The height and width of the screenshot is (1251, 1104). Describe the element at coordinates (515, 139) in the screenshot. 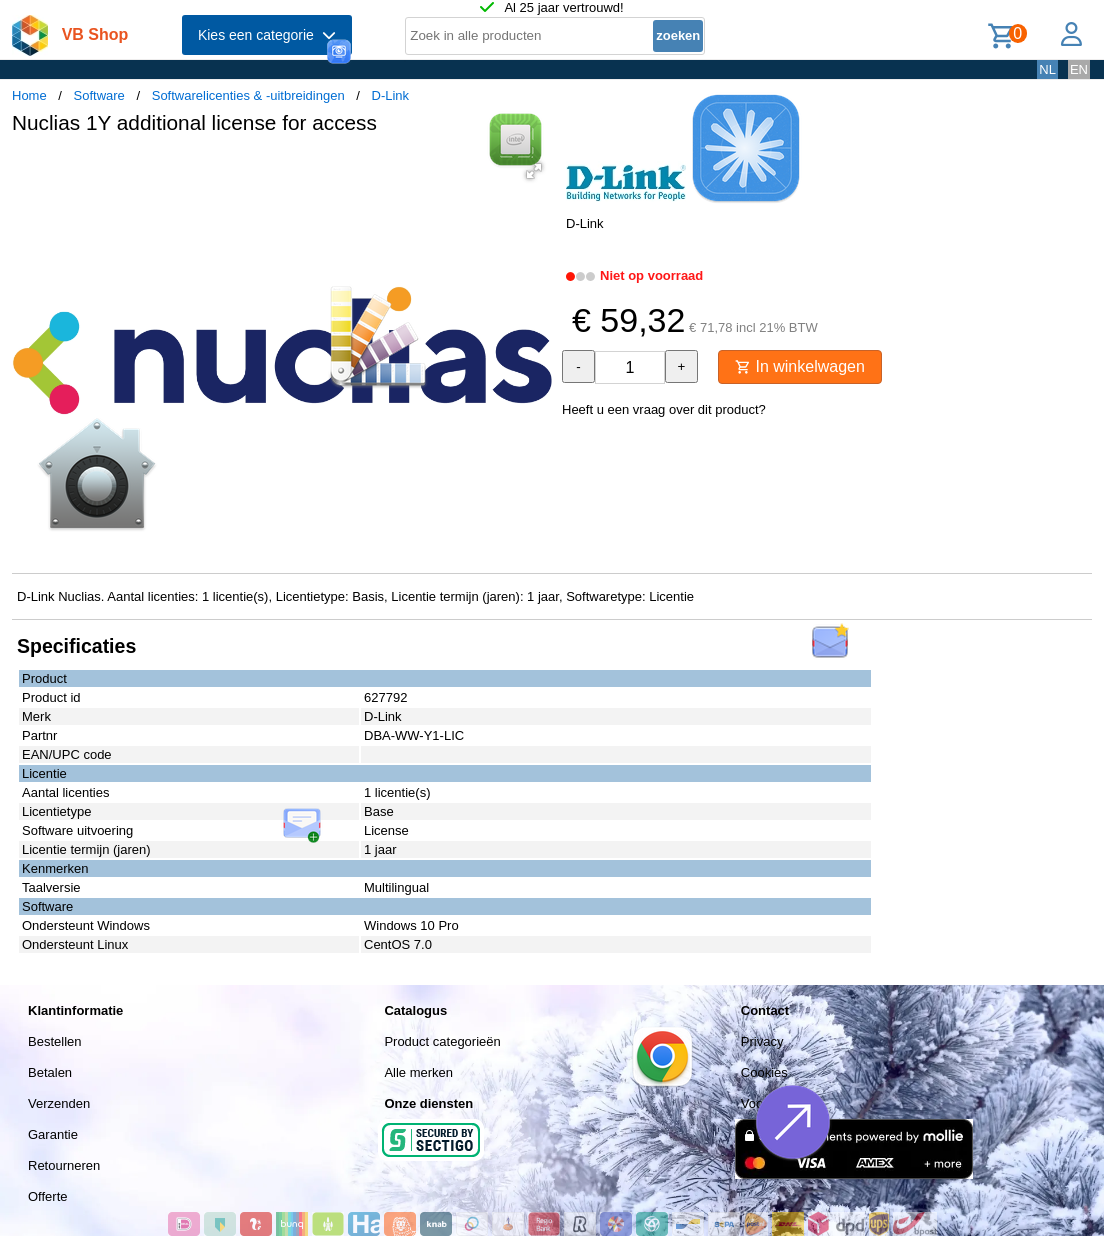

I see `view CPU or processor information` at that location.